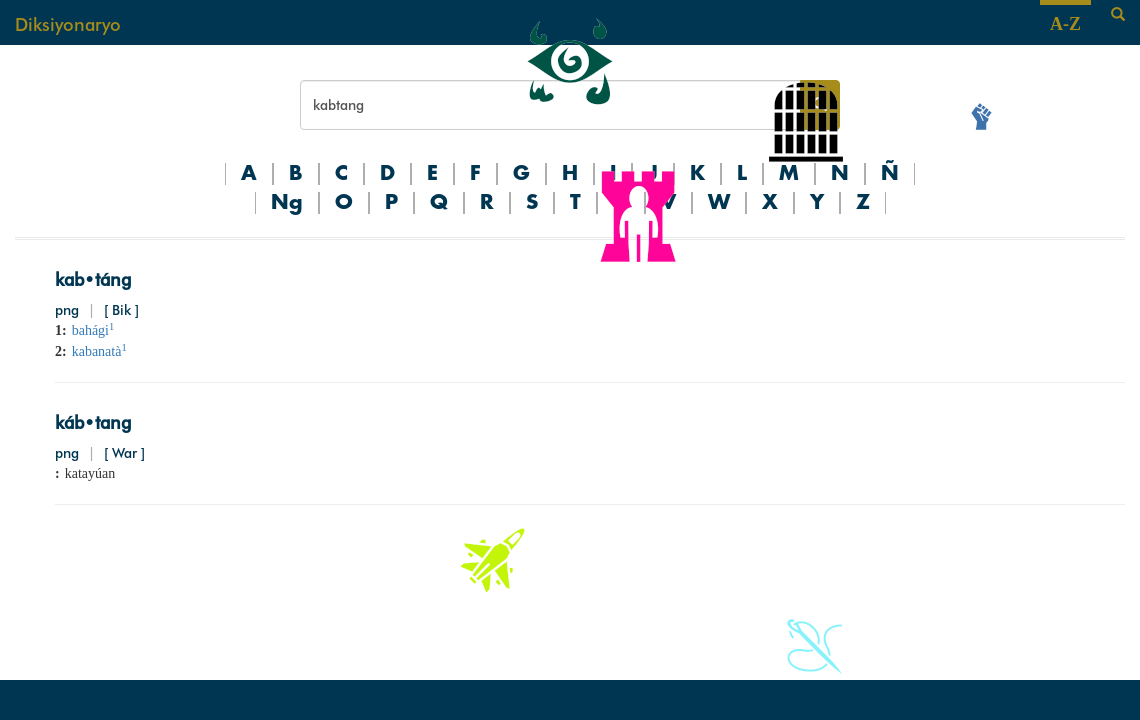  Describe the element at coordinates (806, 122) in the screenshot. I see `indicates a jail or prison location` at that location.